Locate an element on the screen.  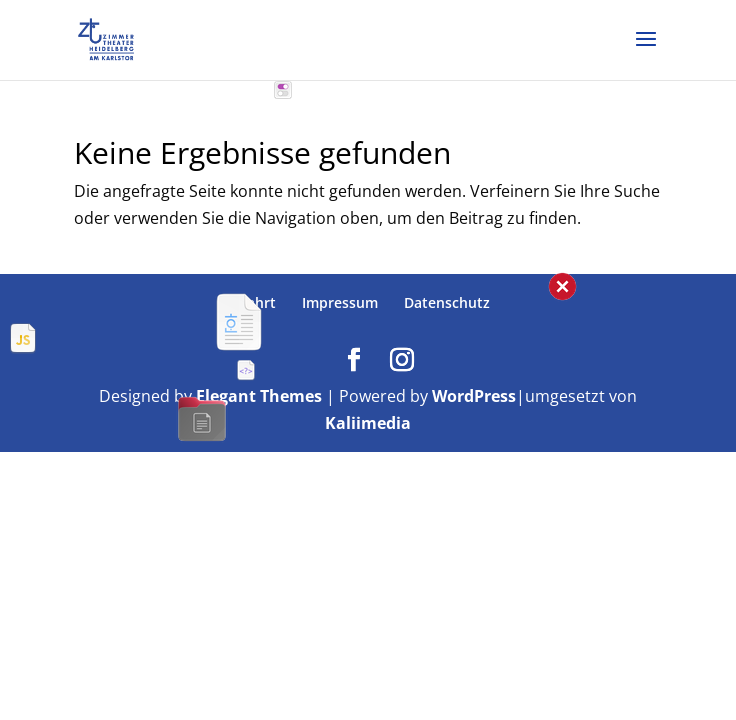
open a php source code file is located at coordinates (246, 370).